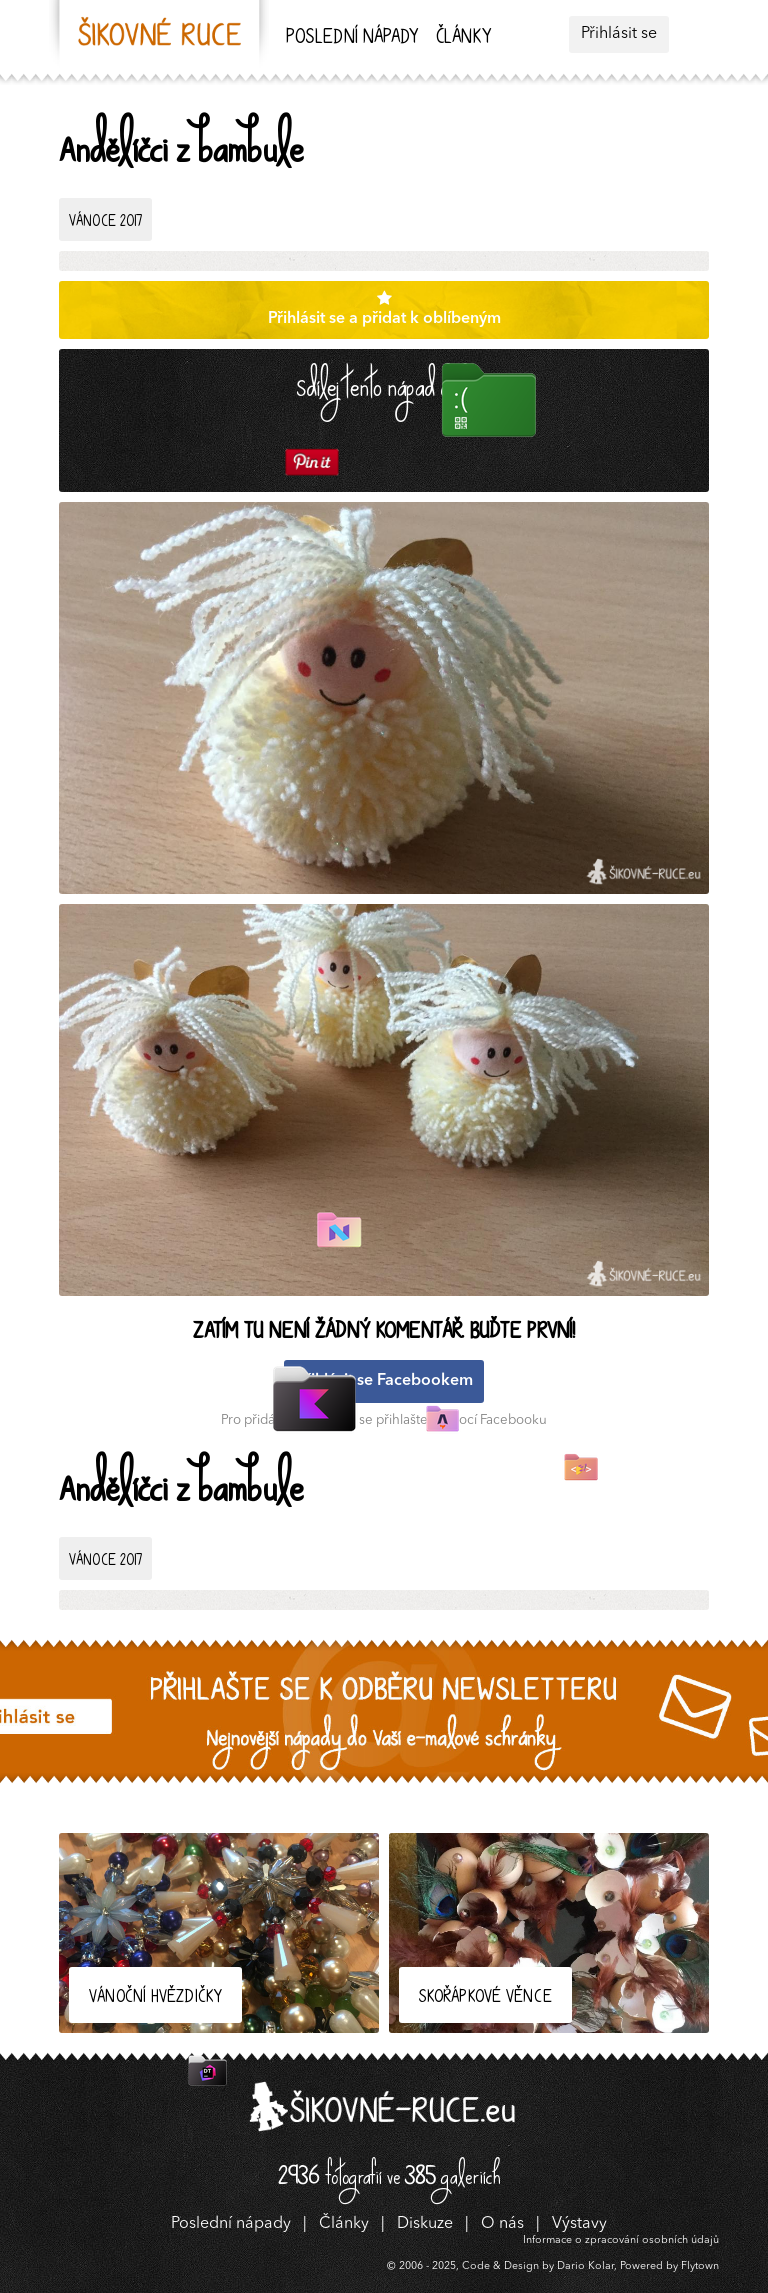  Describe the element at coordinates (442, 1419) in the screenshot. I see `open astro project folder` at that location.